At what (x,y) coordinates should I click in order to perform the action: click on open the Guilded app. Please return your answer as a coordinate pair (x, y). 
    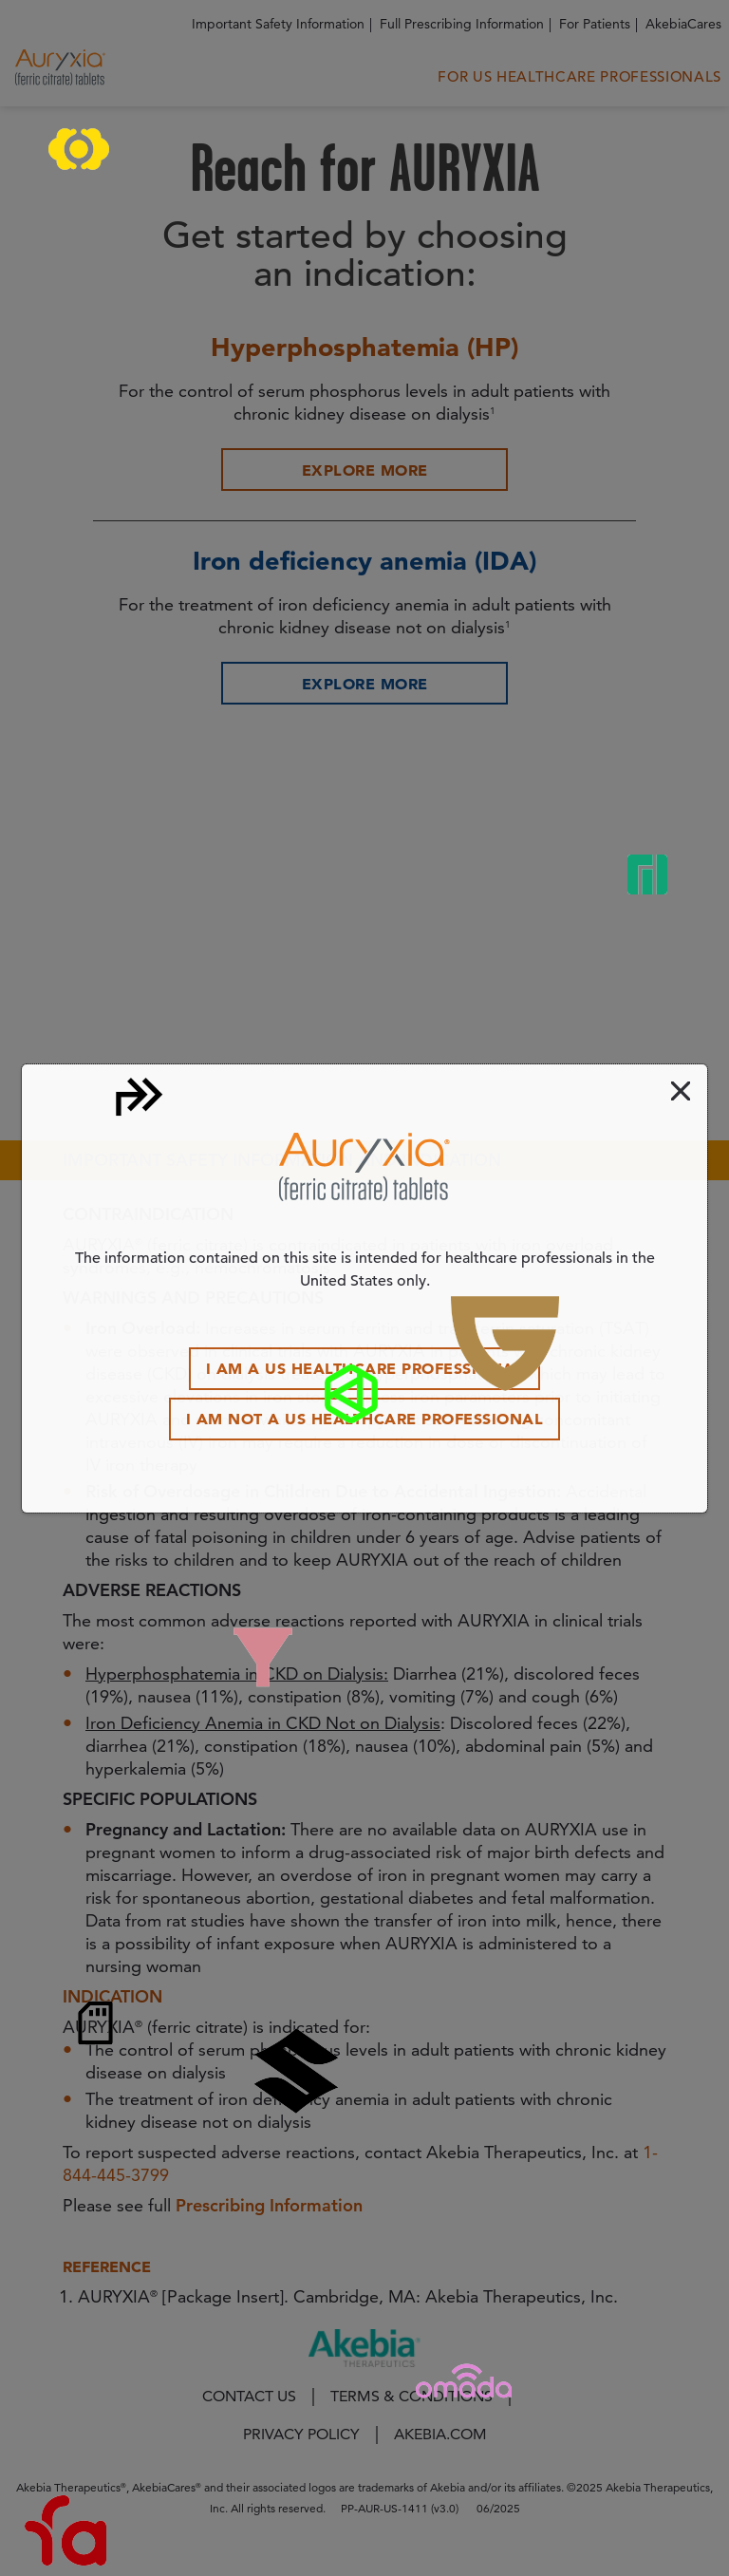
    Looking at the image, I should click on (505, 1344).